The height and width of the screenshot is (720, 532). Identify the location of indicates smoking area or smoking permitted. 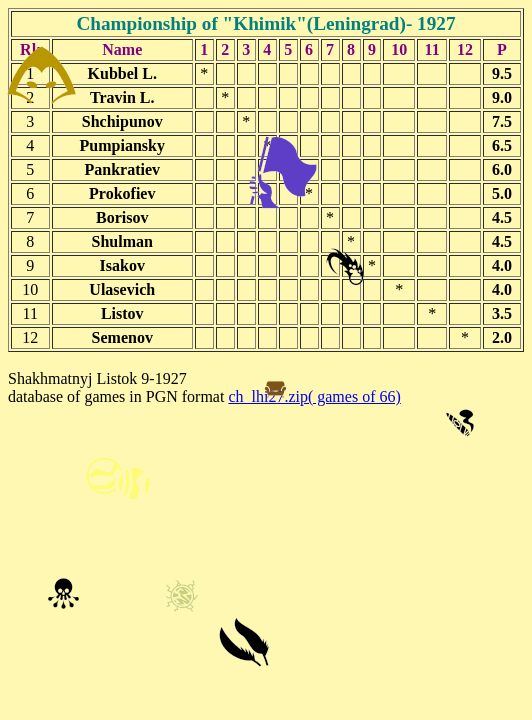
(460, 423).